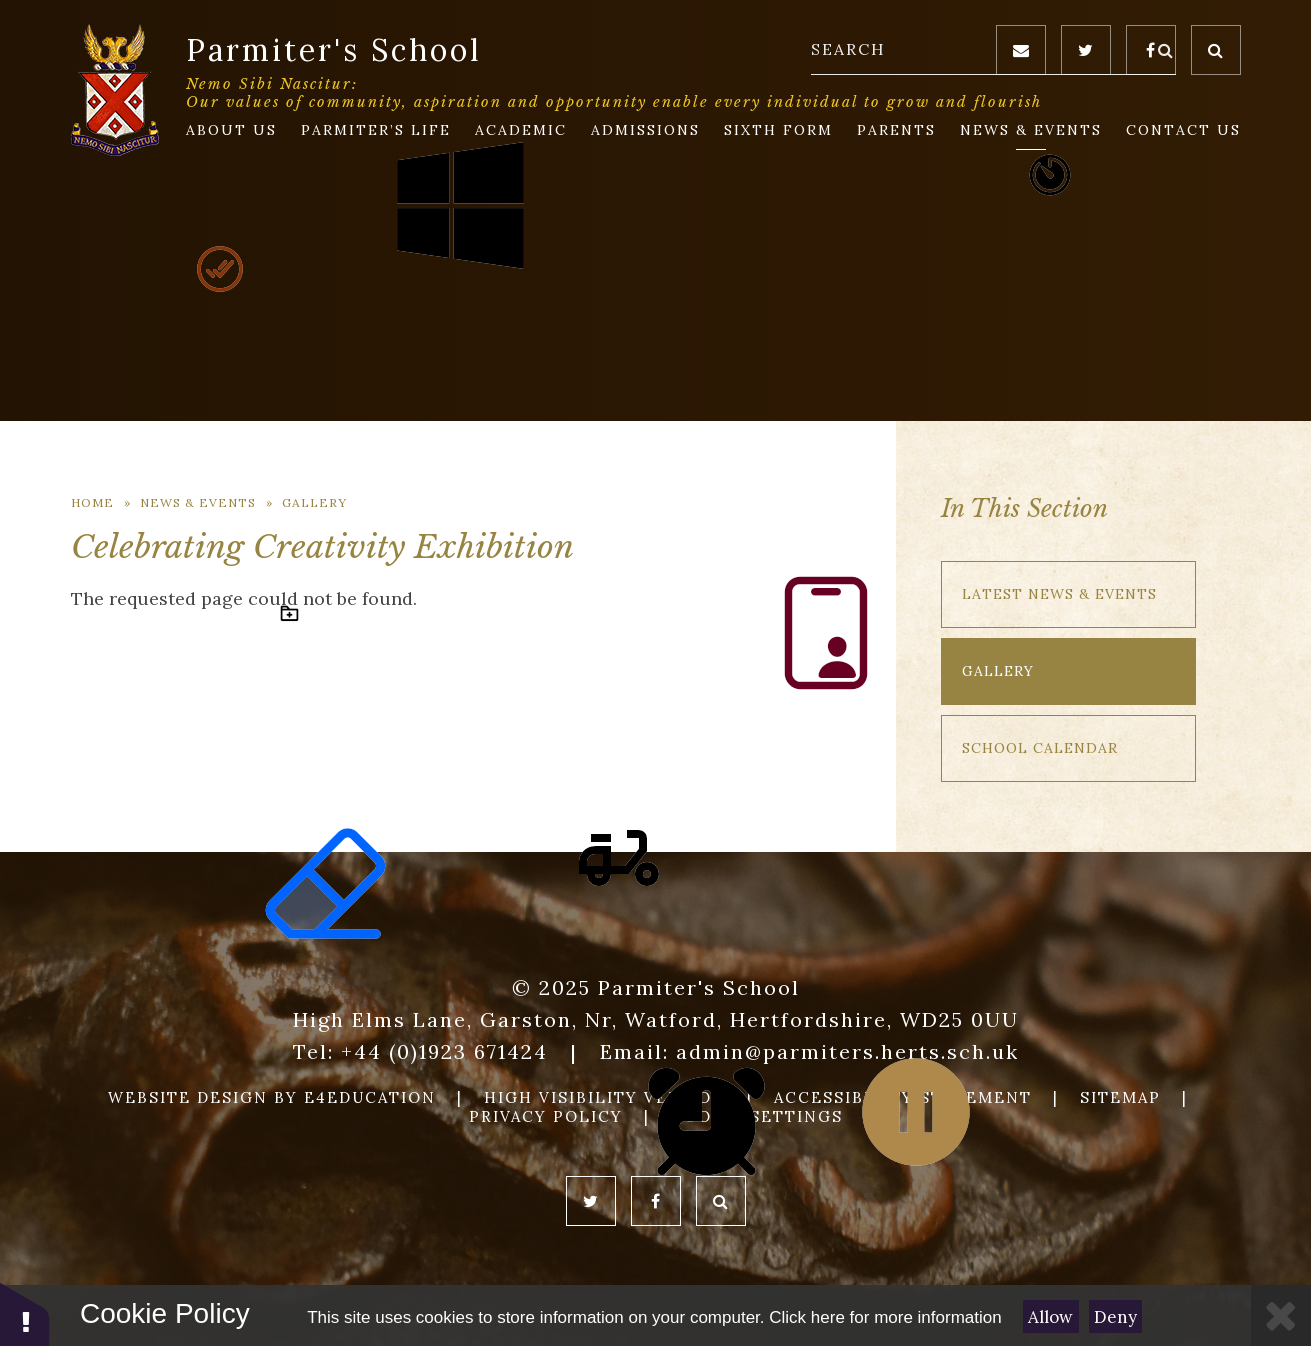 The width and height of the screenshot is (1311, 1346). I want to click on create a new folder, so click(289, 613).